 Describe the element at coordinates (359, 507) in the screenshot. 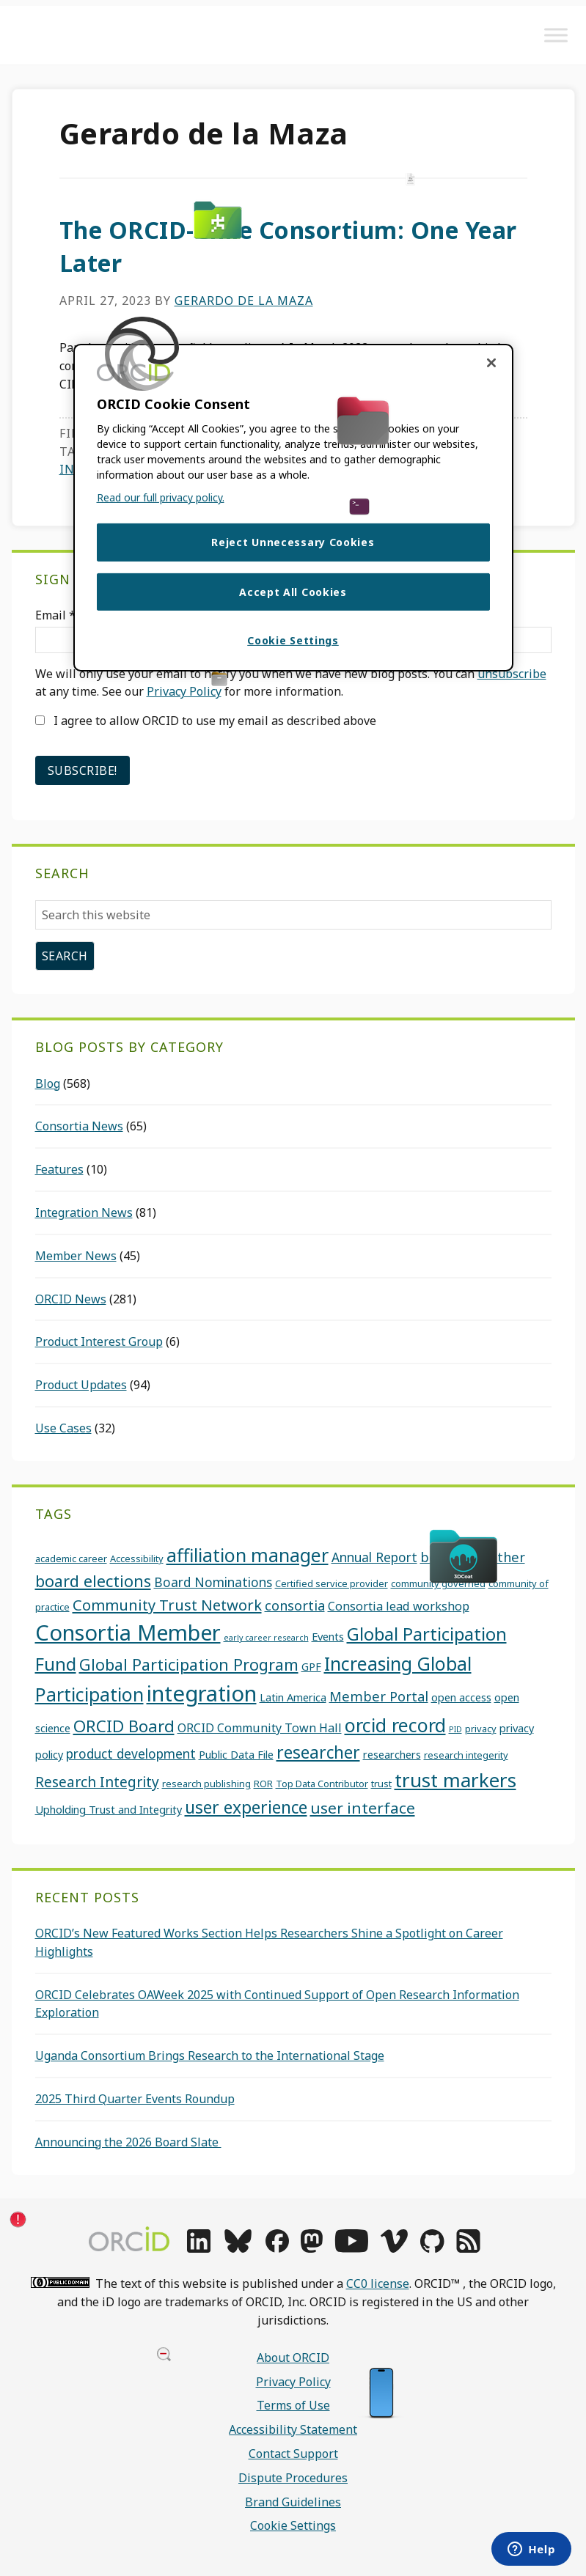

I see `open terminal application` at that location.